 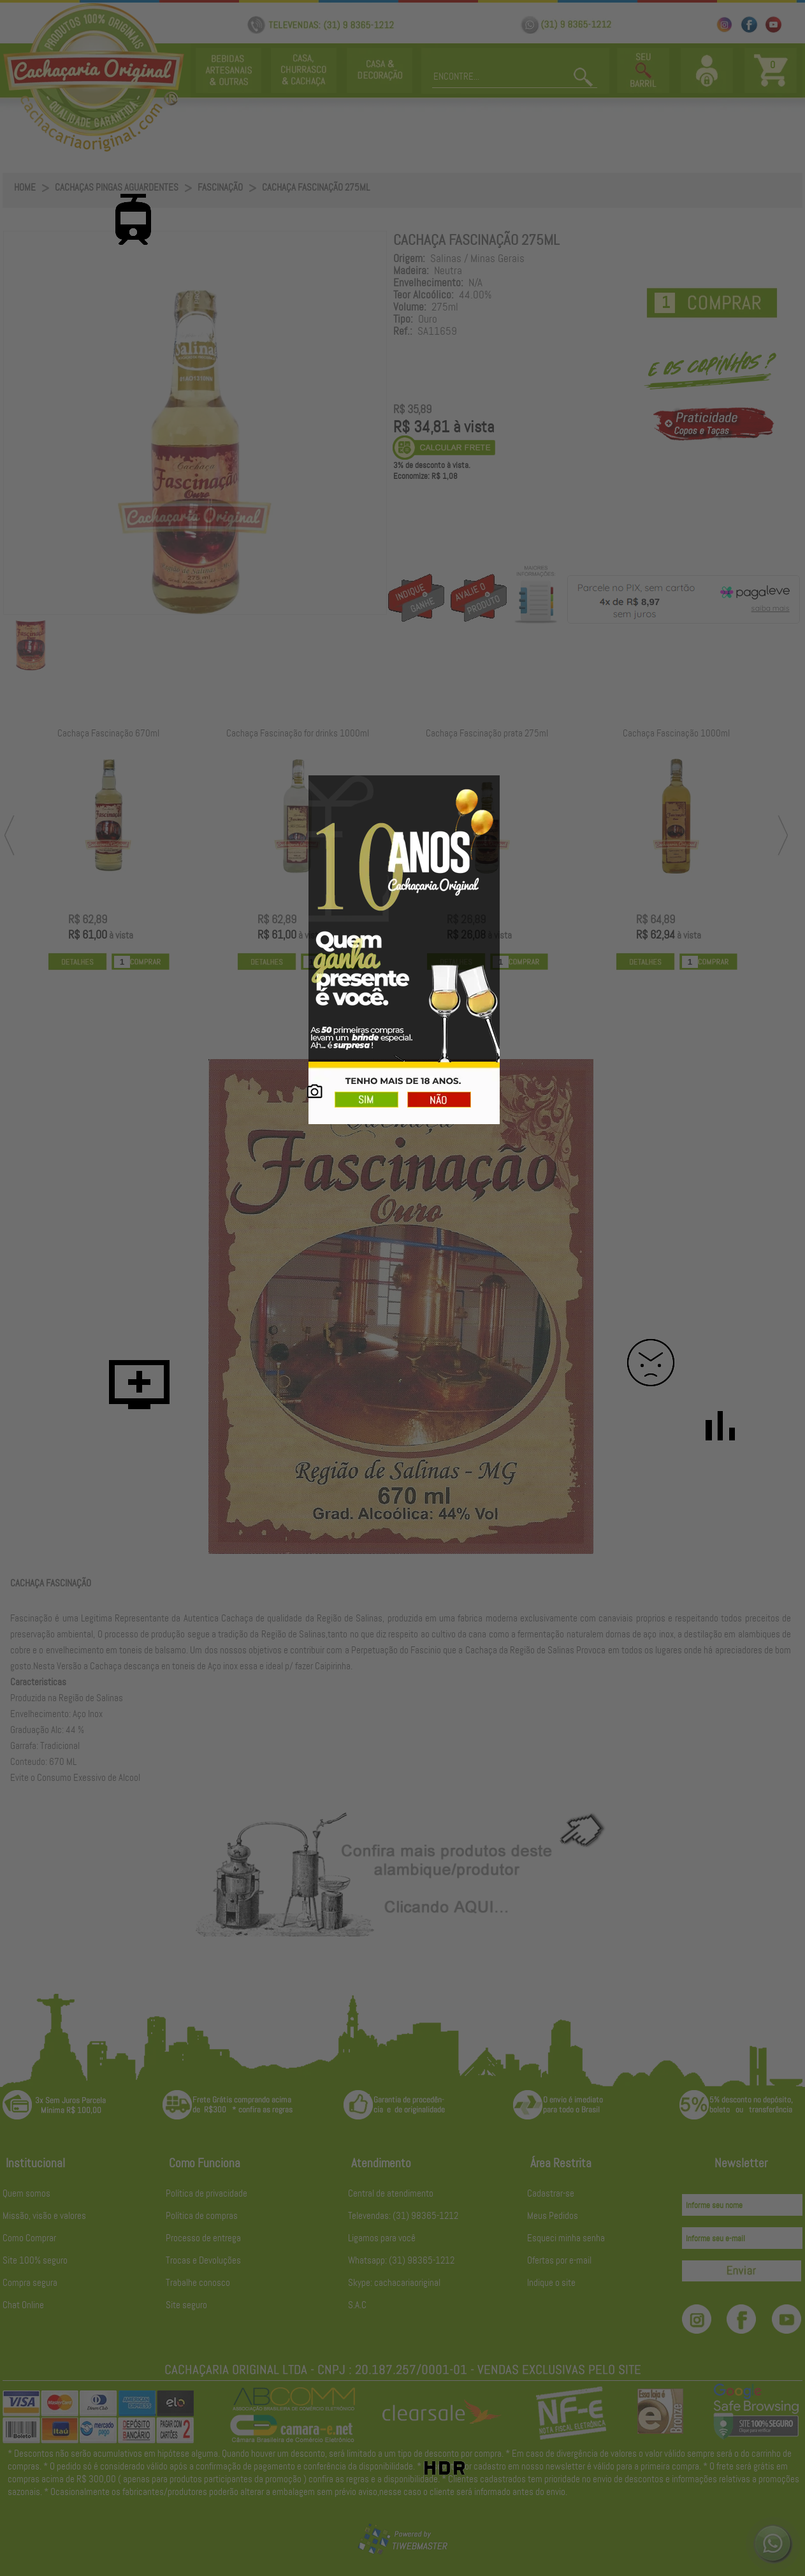 What do you see at coordinates (444, 2468) in the screenshot?
I see `HDR mode is currently enabled` at bounding box center [444, 2468].